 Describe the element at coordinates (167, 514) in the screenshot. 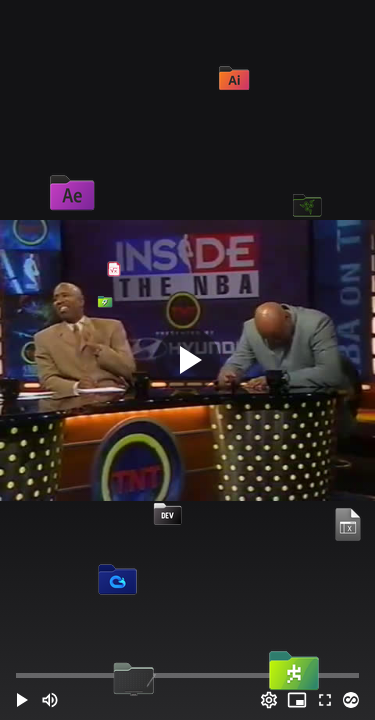

I see `folder containing dev.to related projects or resources` at that location.